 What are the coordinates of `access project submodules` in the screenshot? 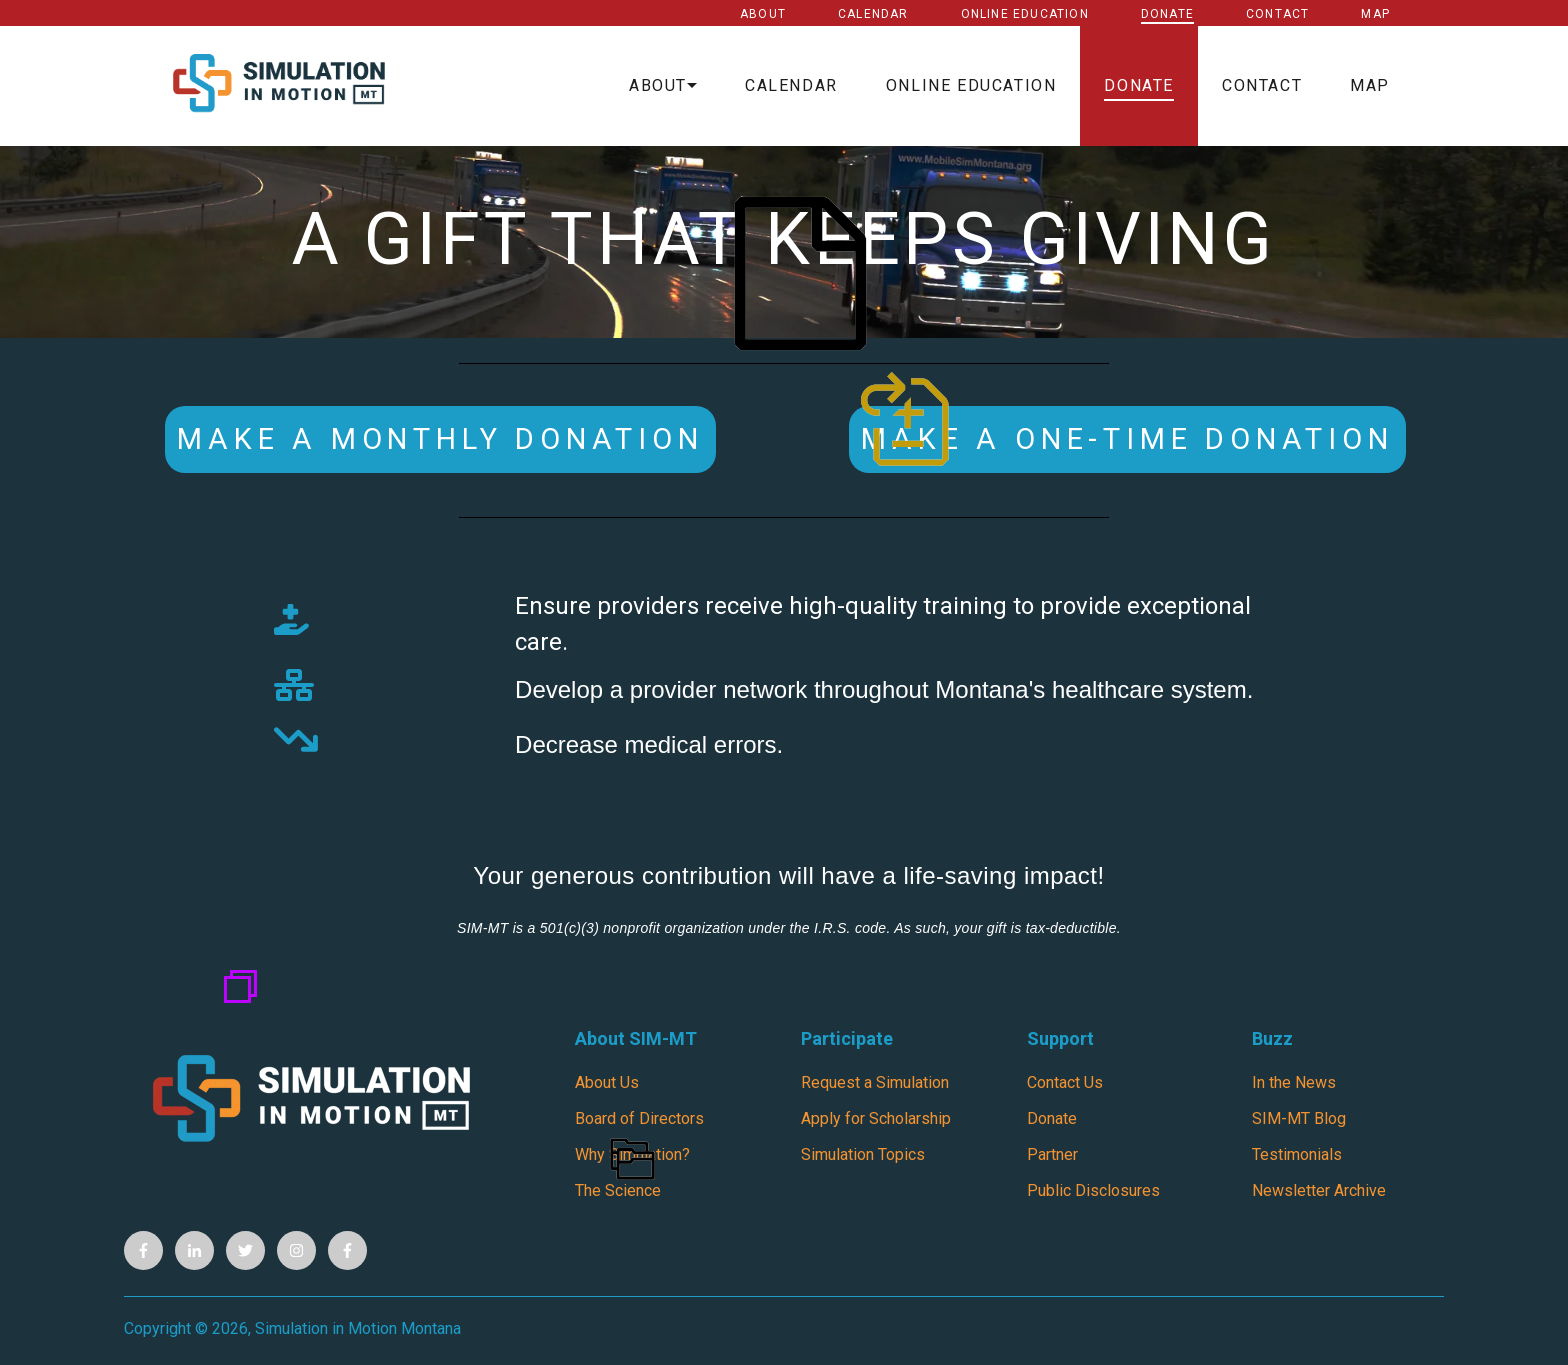 It's located at (632, 1157).